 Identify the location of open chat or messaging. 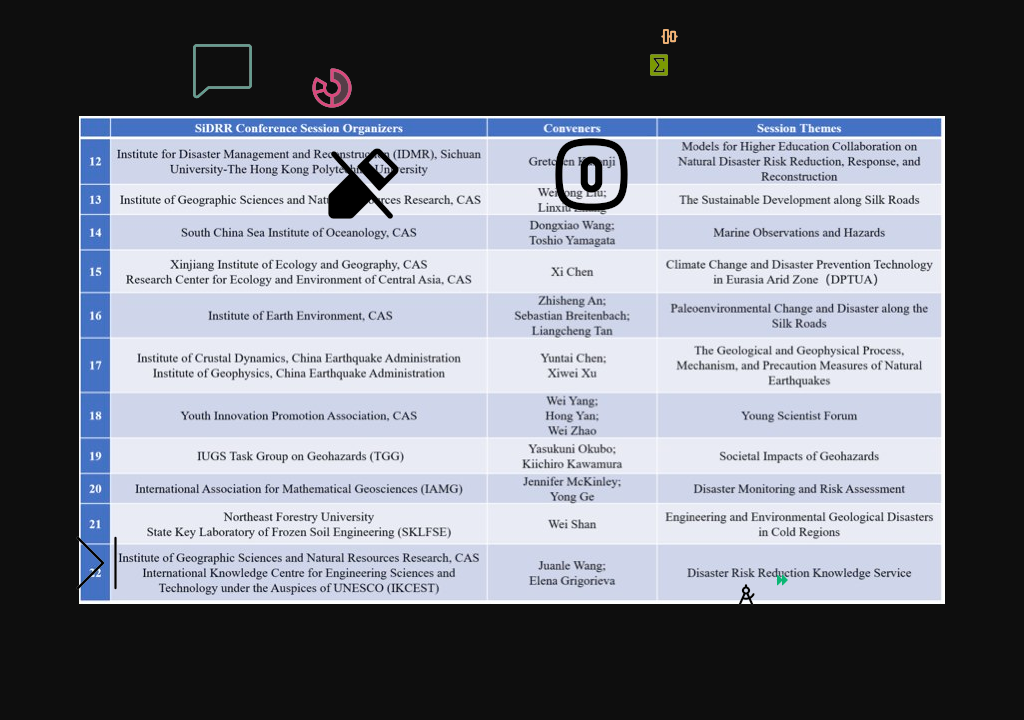
(222, 66).